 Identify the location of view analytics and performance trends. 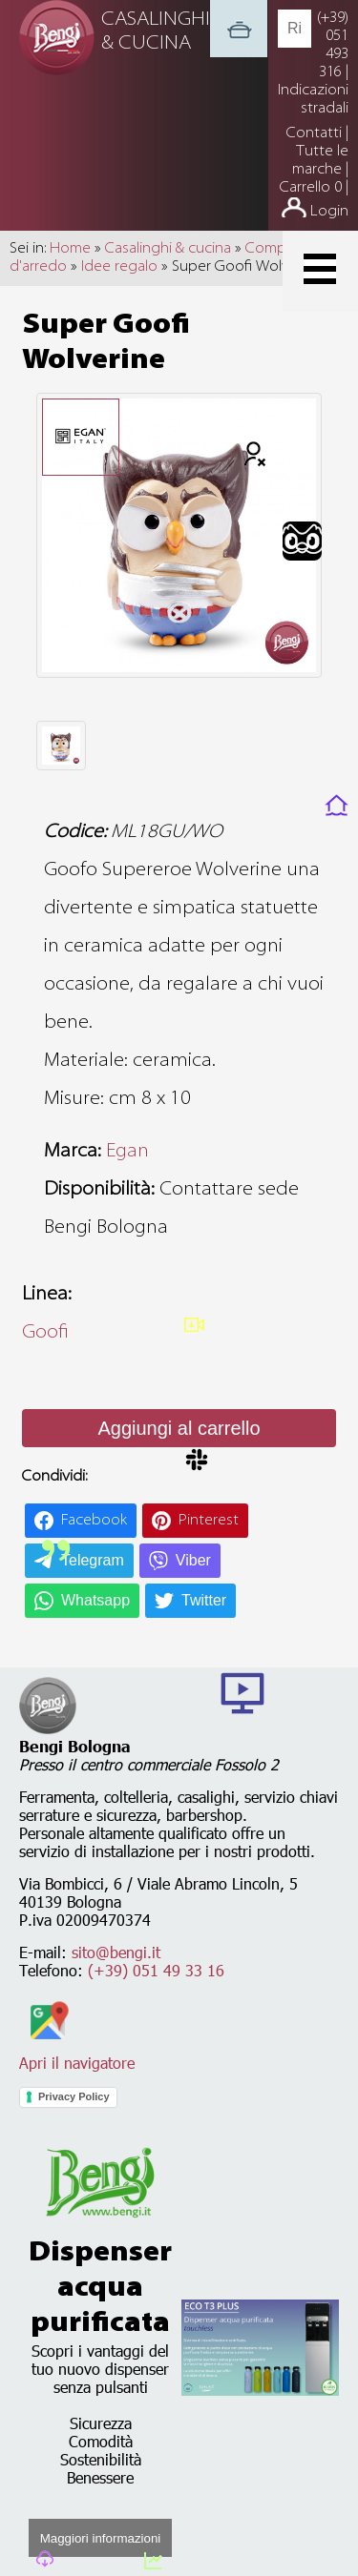
(153, 2561).